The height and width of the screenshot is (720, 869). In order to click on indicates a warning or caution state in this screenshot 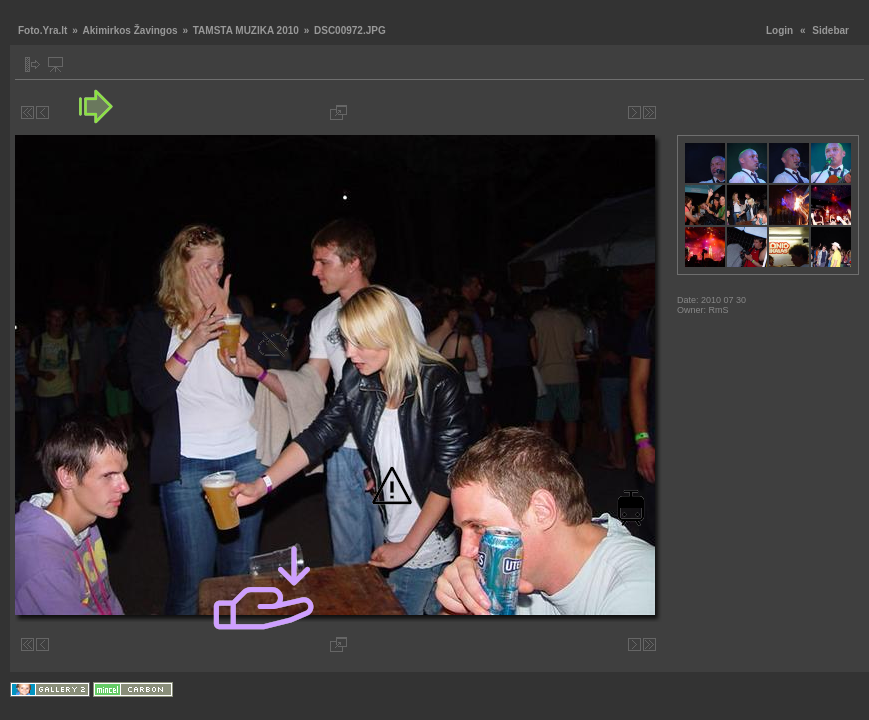, I will do `click(392, 487)`.